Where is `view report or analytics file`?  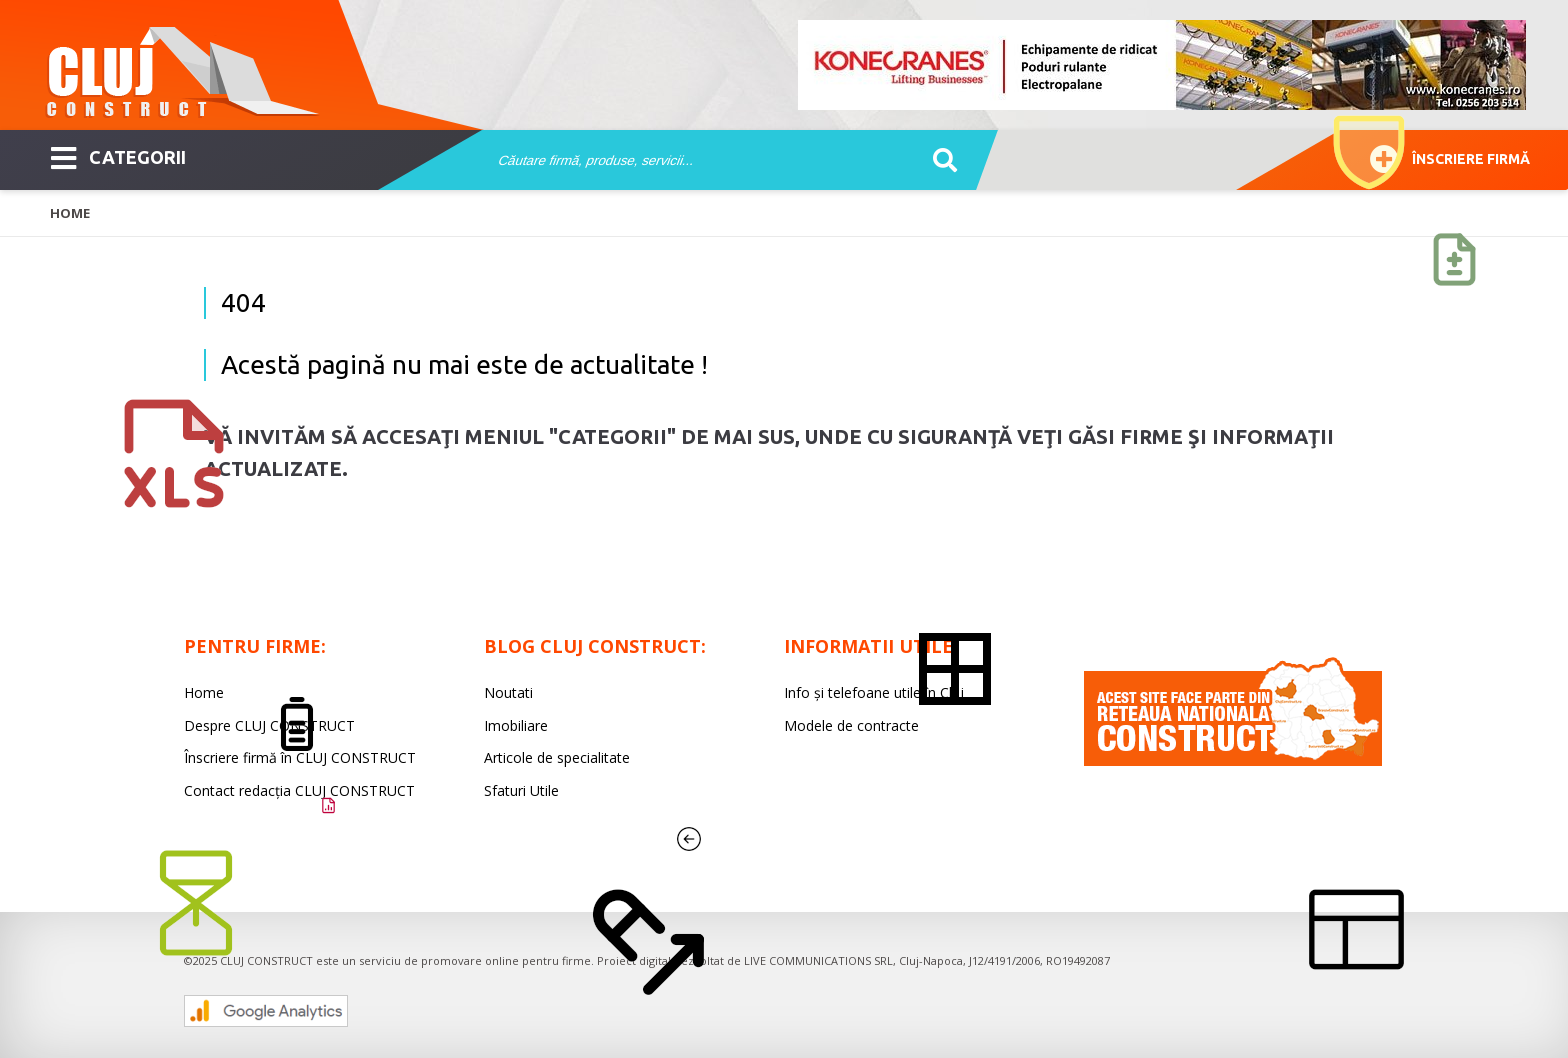 view report or analytics file is located at coordinates (328, 805).